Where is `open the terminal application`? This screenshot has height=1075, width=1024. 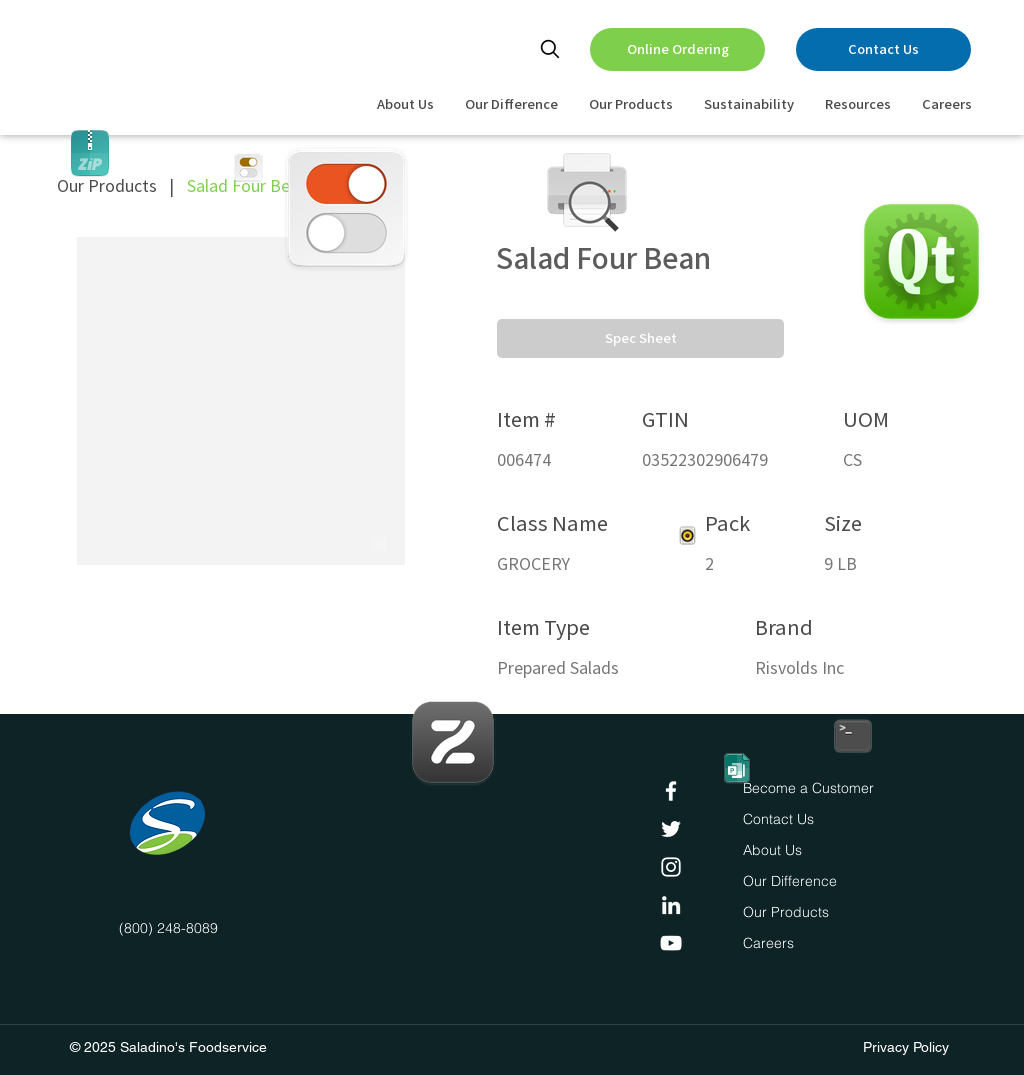
open the terminal application is located at coordinates (853, 736).